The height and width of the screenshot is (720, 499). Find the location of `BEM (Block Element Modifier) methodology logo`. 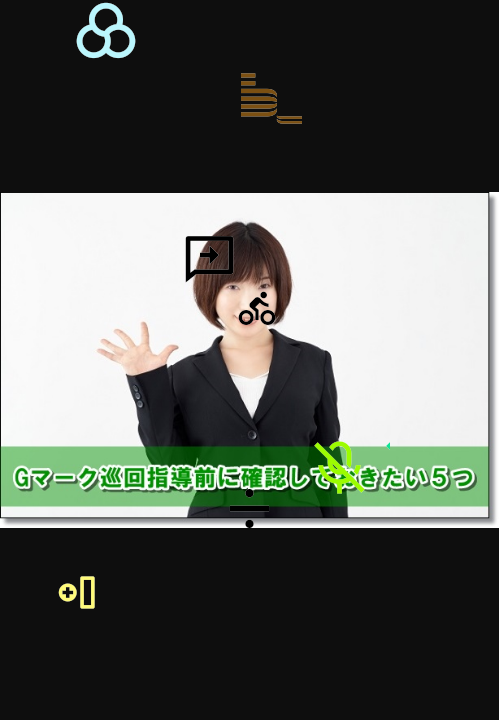

BEM (Block Element Modifier) methodology logo is located at coordinates (271, 98).